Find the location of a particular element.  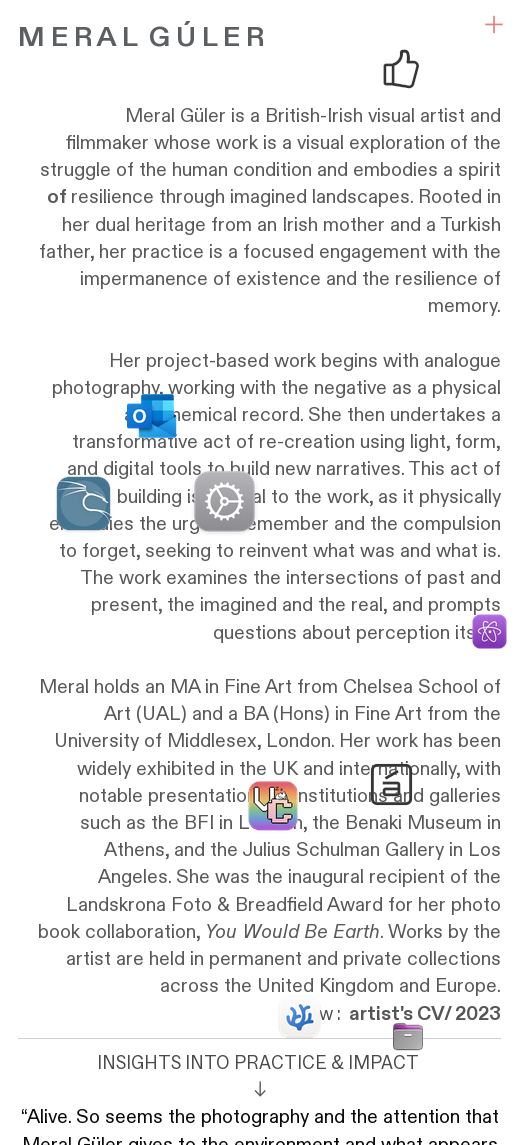

open character map to insert special symbols is located at coordinates (391, 784).